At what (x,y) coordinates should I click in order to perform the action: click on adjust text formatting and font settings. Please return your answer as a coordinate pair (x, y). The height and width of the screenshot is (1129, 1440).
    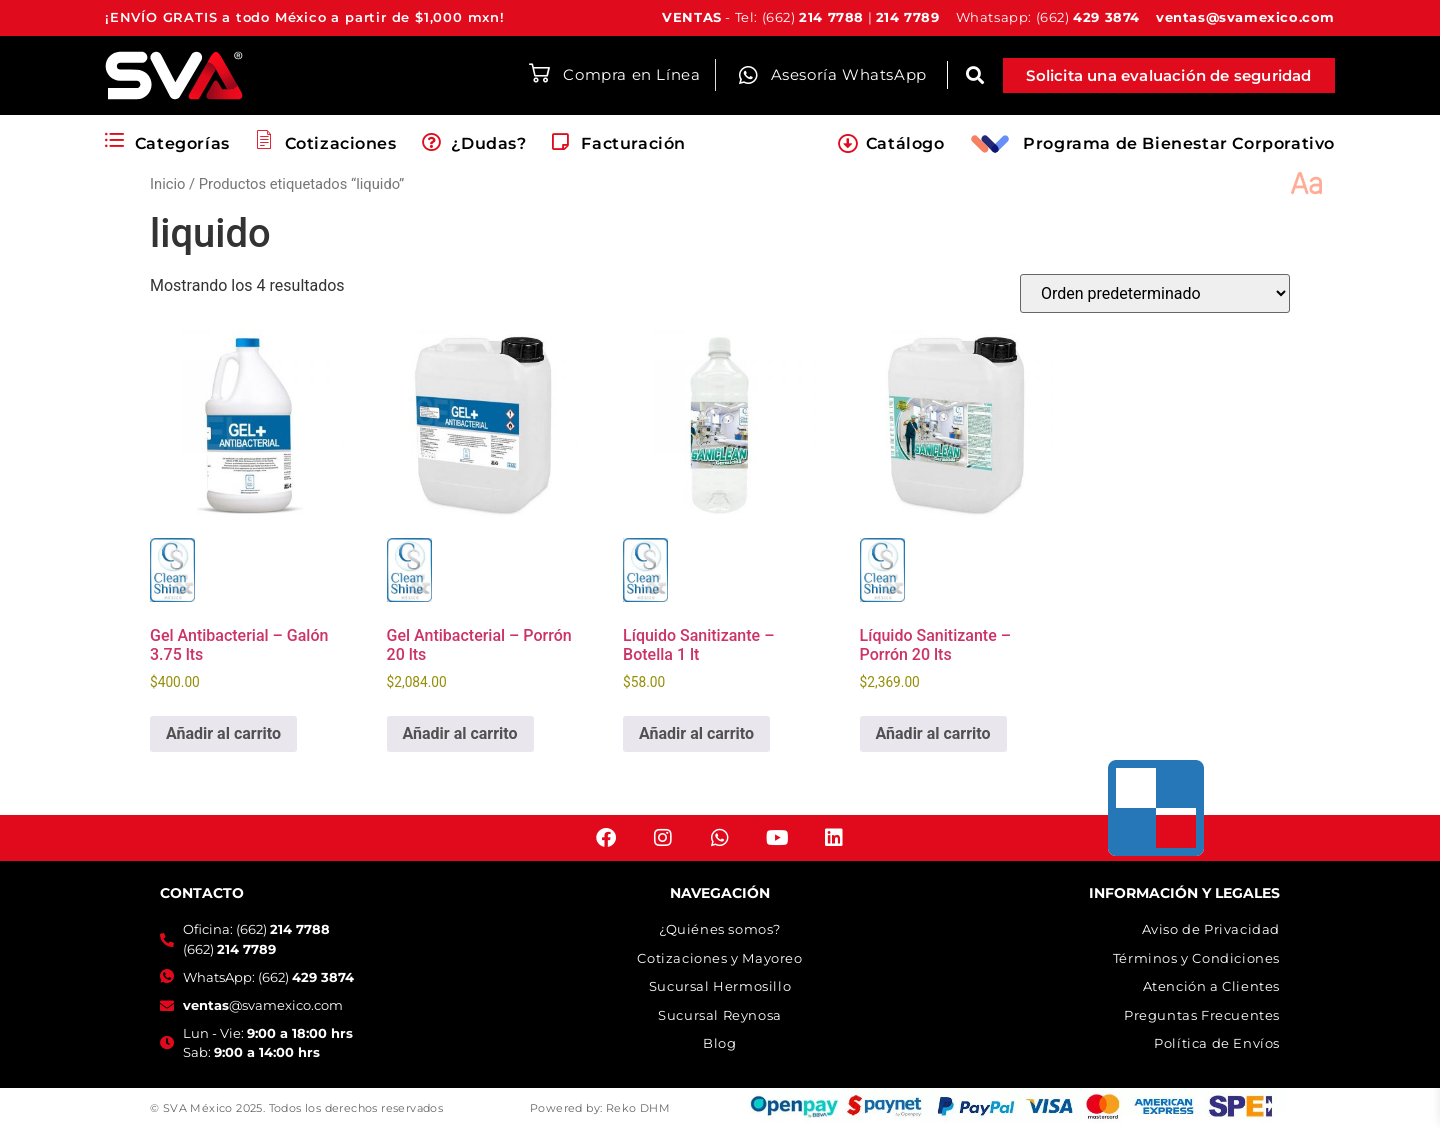
    Looking at the image, I should click on (1306, 184).